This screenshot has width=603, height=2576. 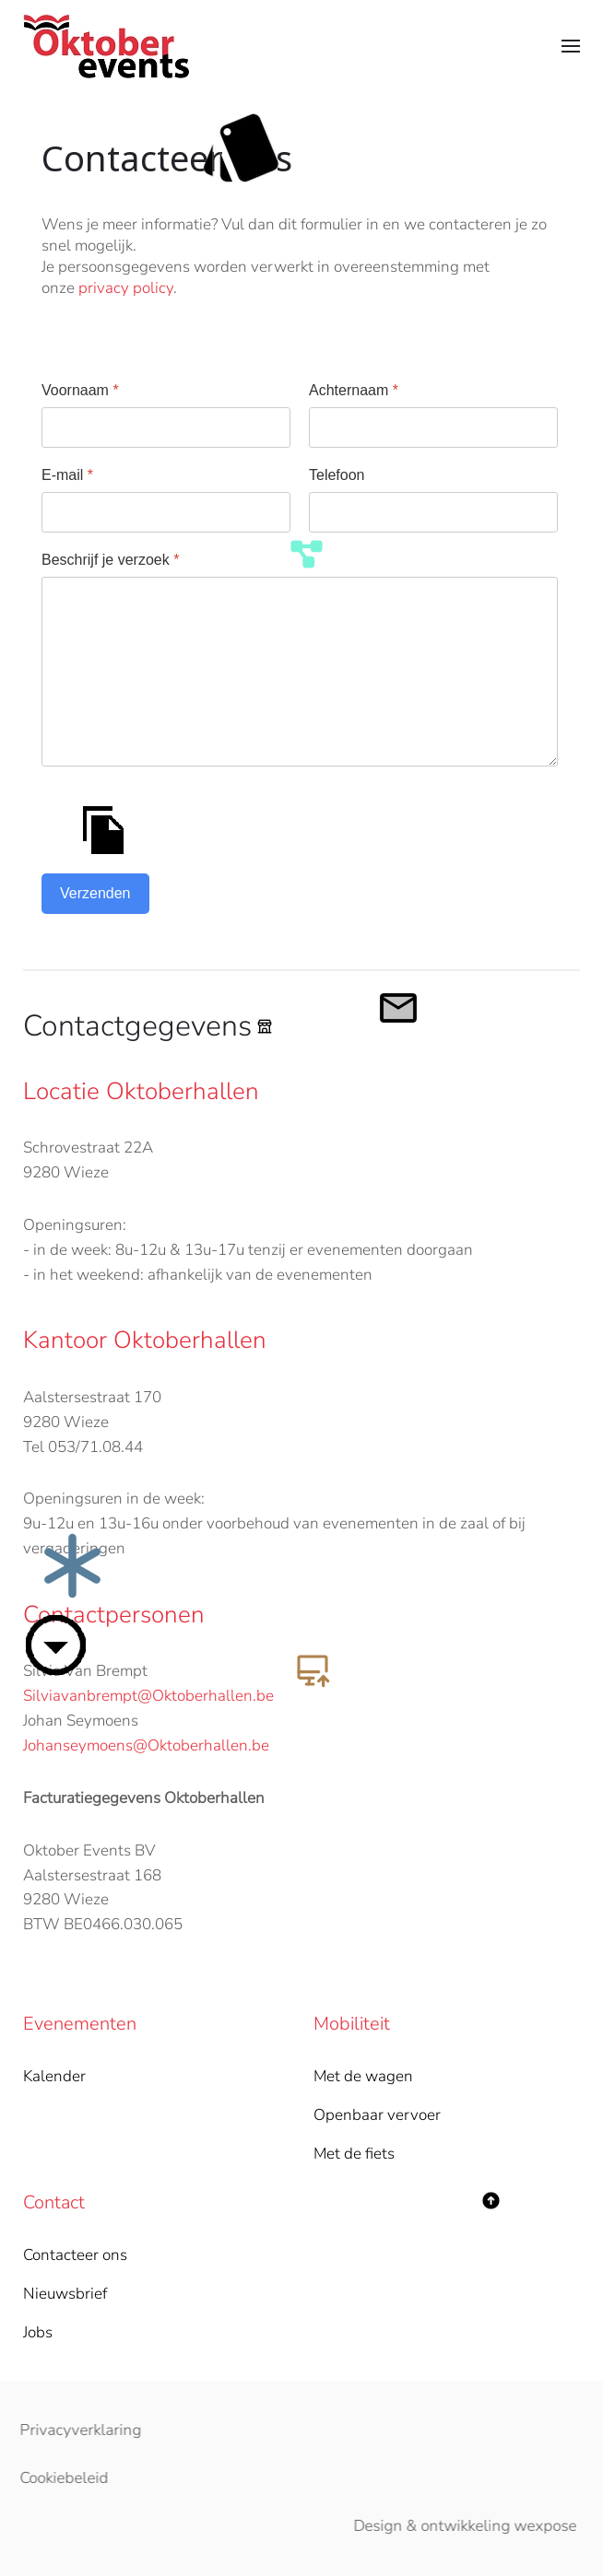 I want to click on apply or change visual styles, so click(x=242, y=146).